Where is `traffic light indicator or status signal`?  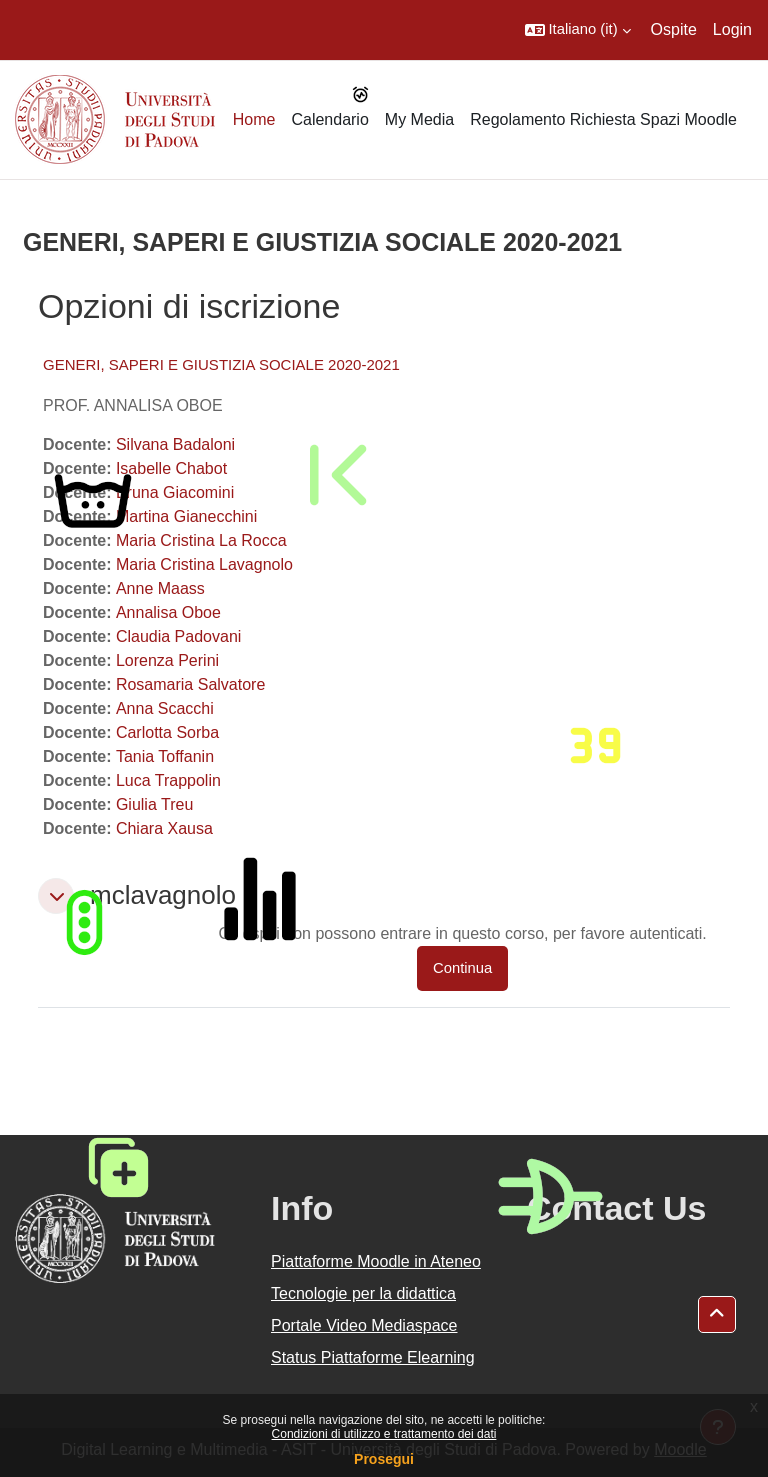
traffic light indicator or status signal is located at coordinates (84, 922).